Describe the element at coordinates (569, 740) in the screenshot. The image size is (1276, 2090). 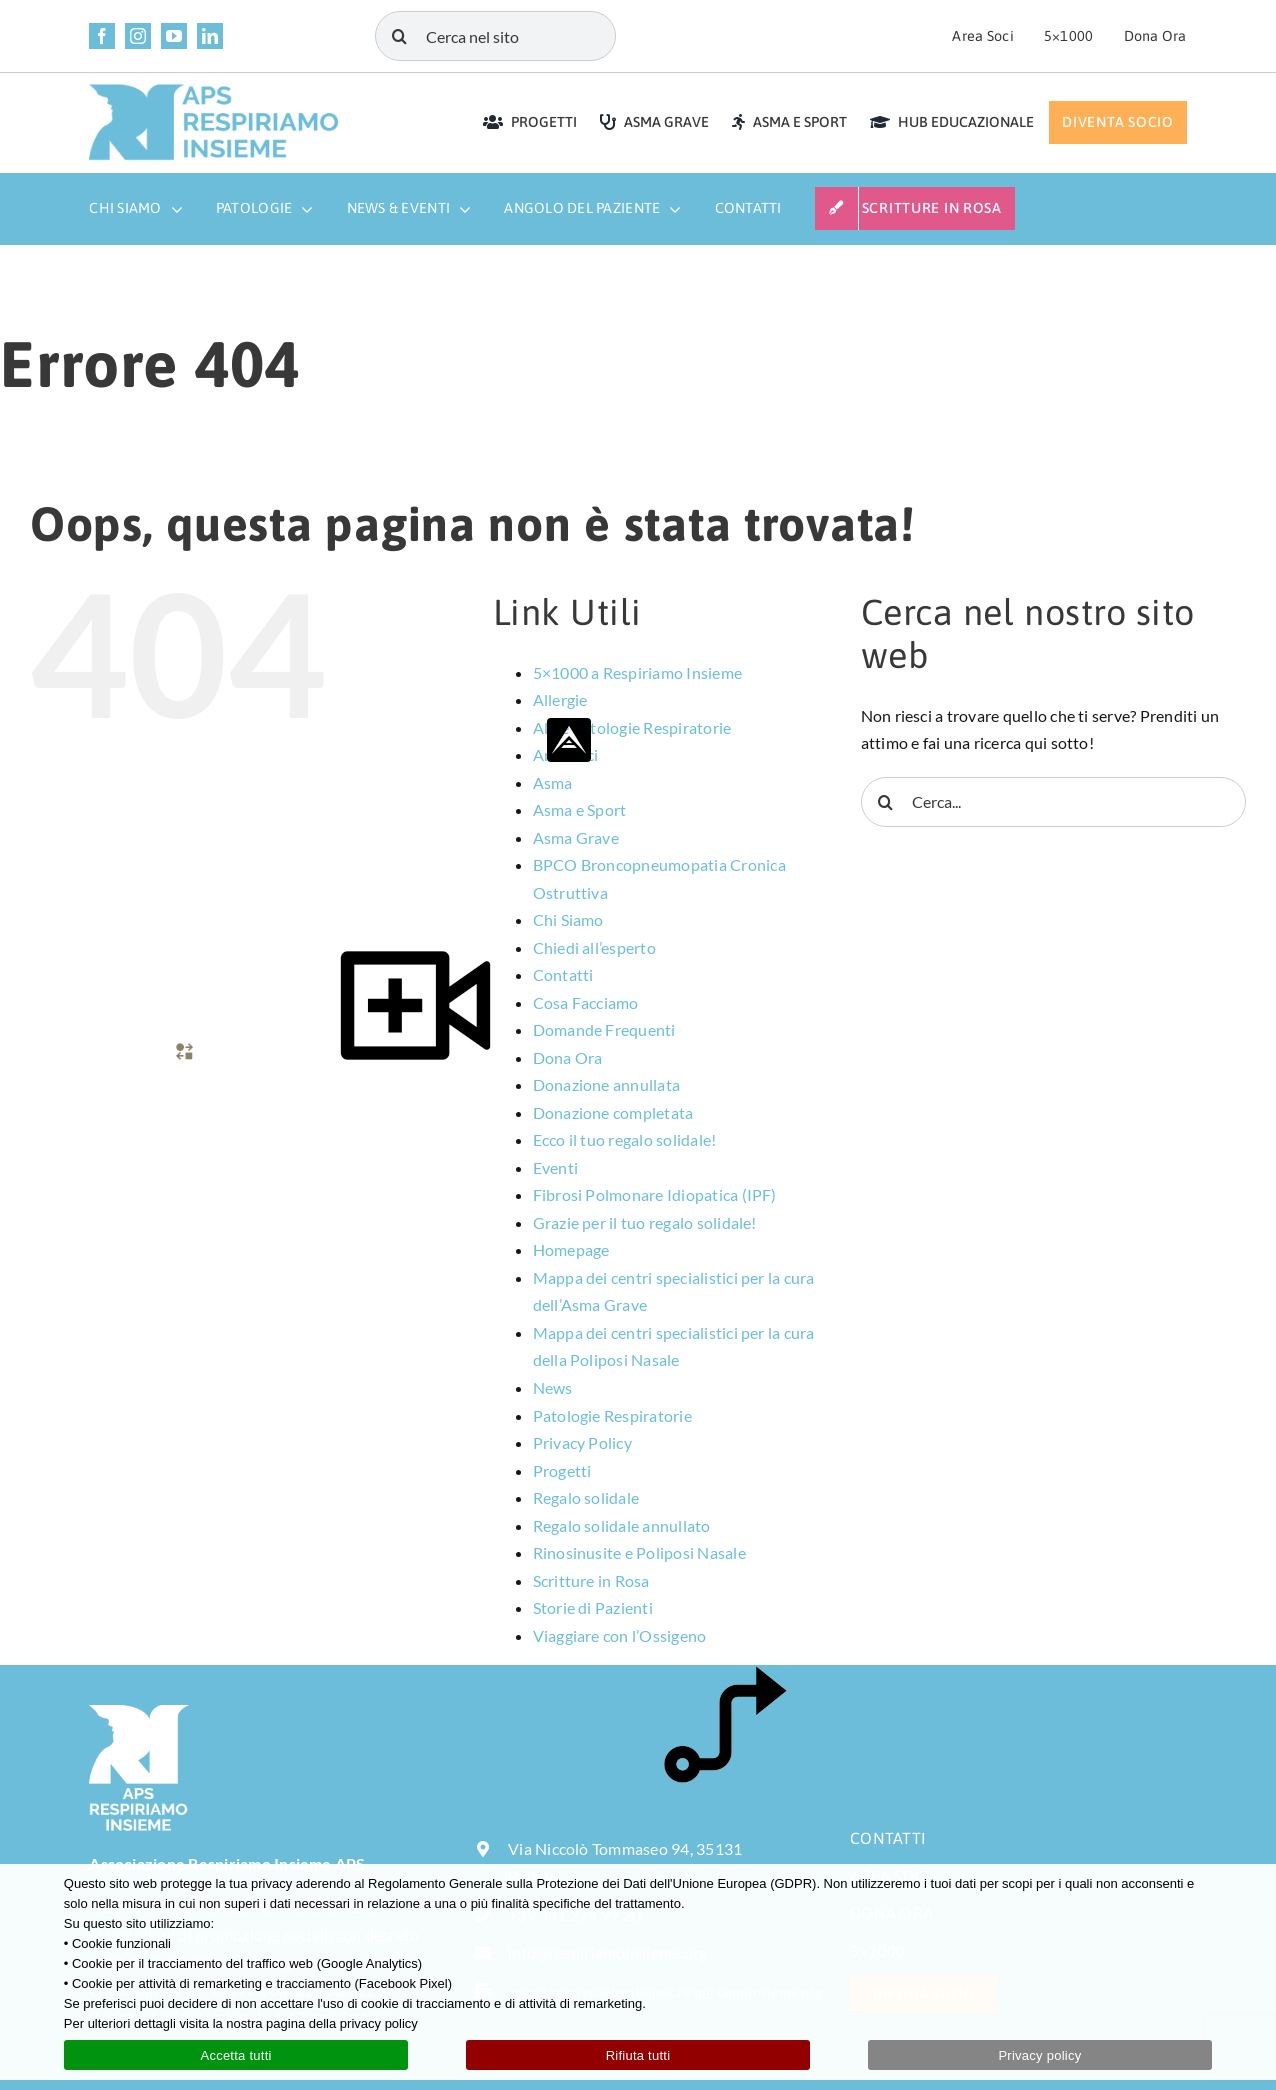
I see `ark ecosystem logo` at that location.